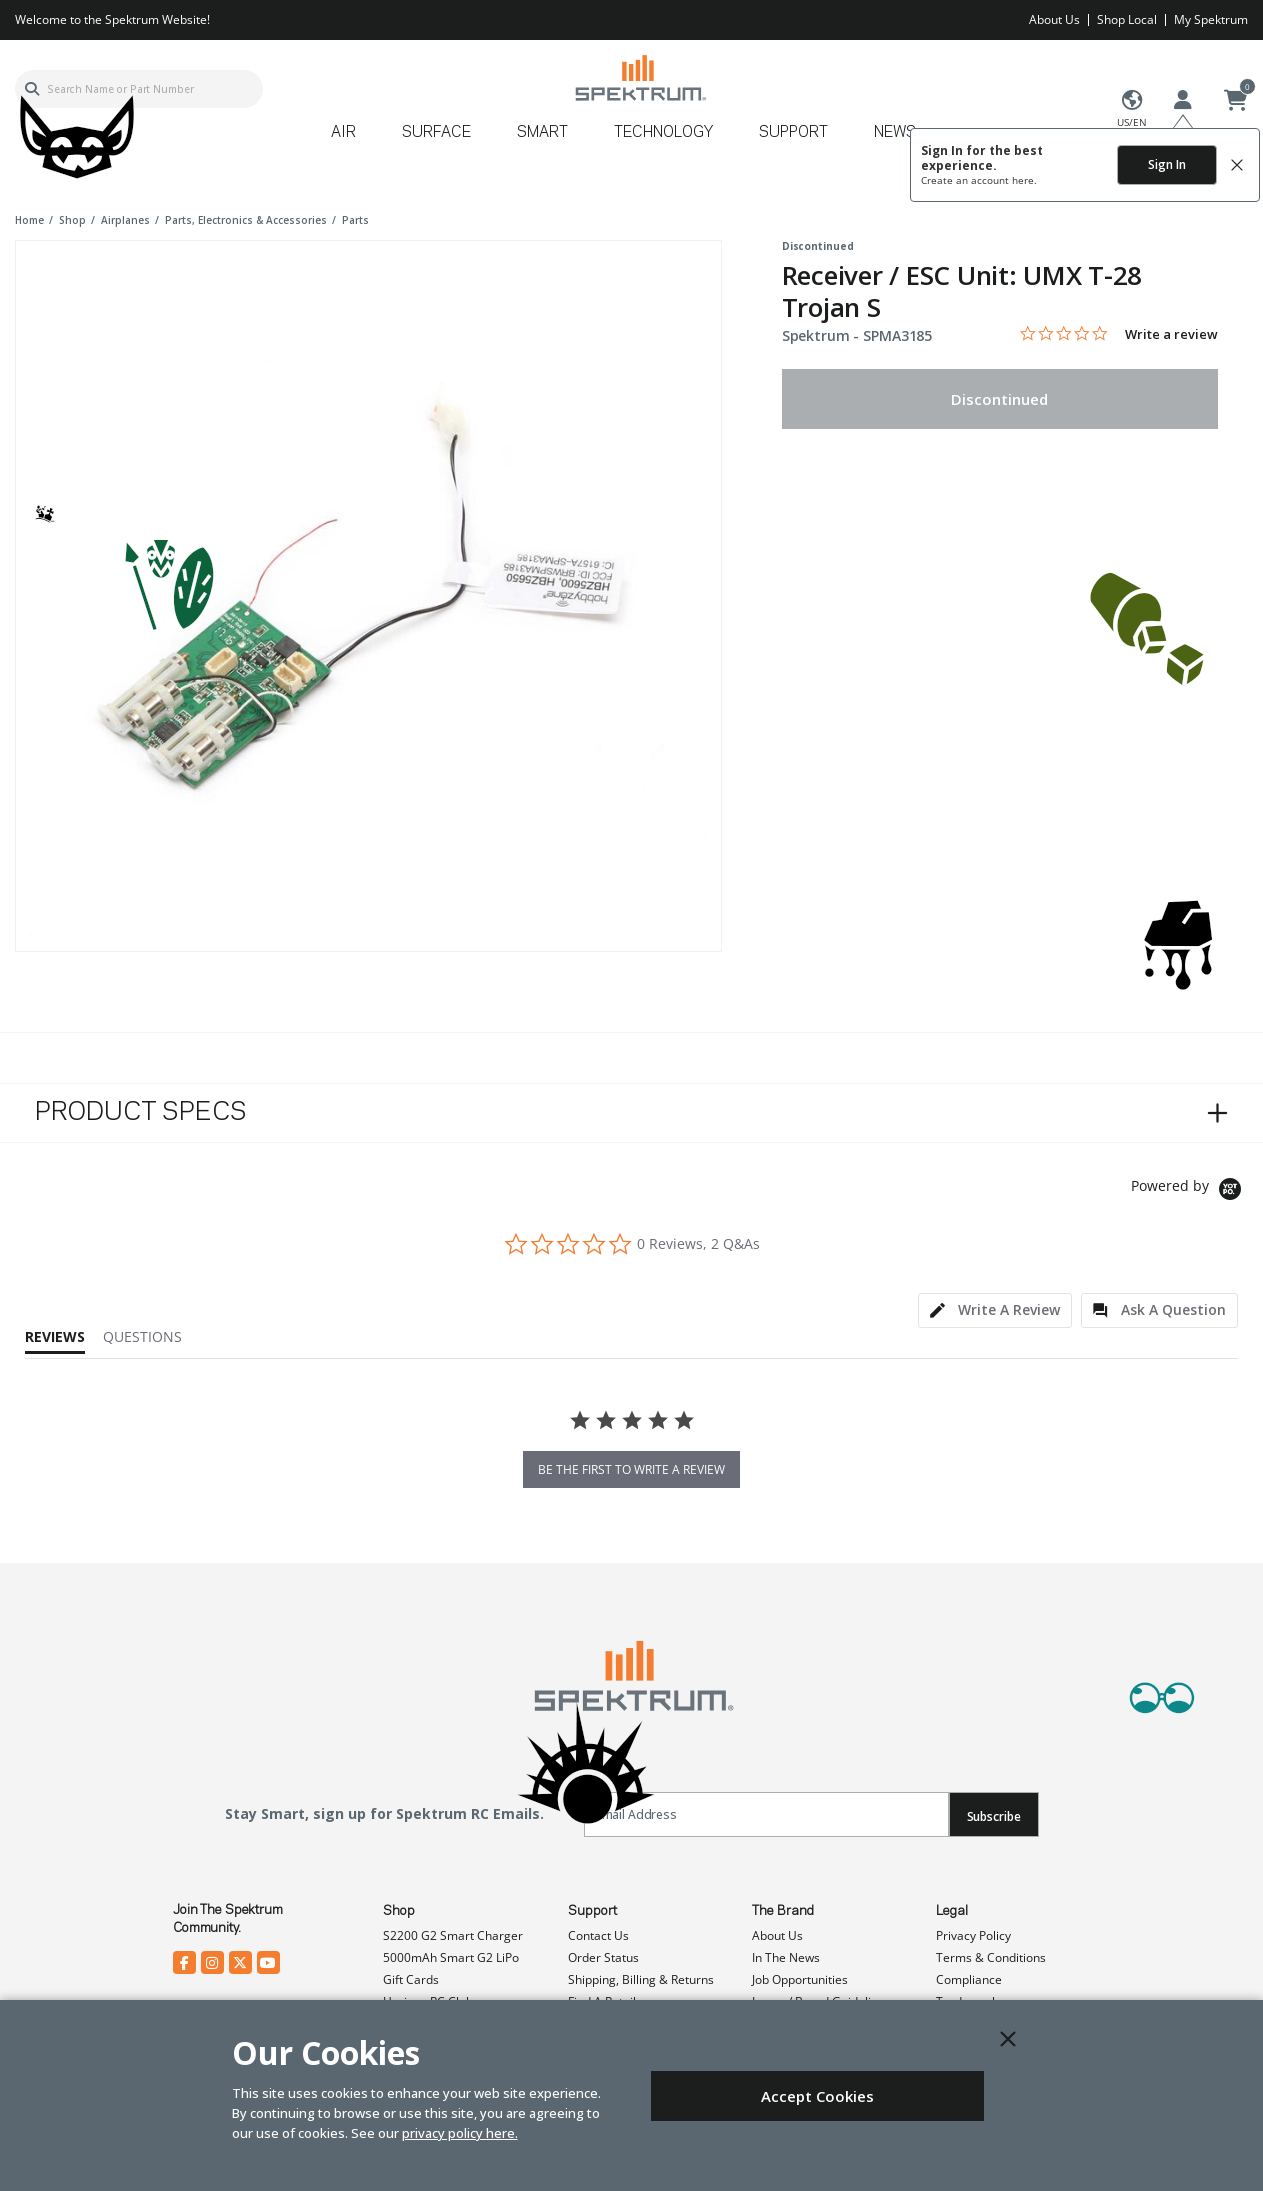 The image size is (1263, 2191). Describe the element at coordinates (77, 140) in the screenshot. I see `select goblin character or enemy type` at that location.